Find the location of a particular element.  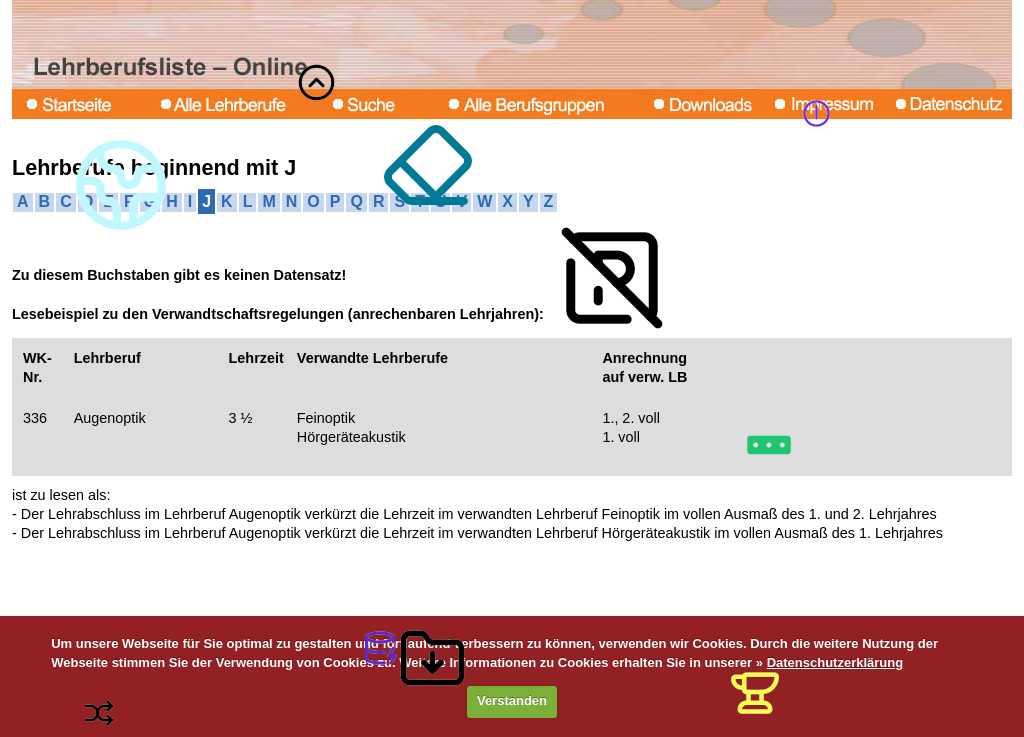

access crafting or forging tools is located at coordinates (755, 692).